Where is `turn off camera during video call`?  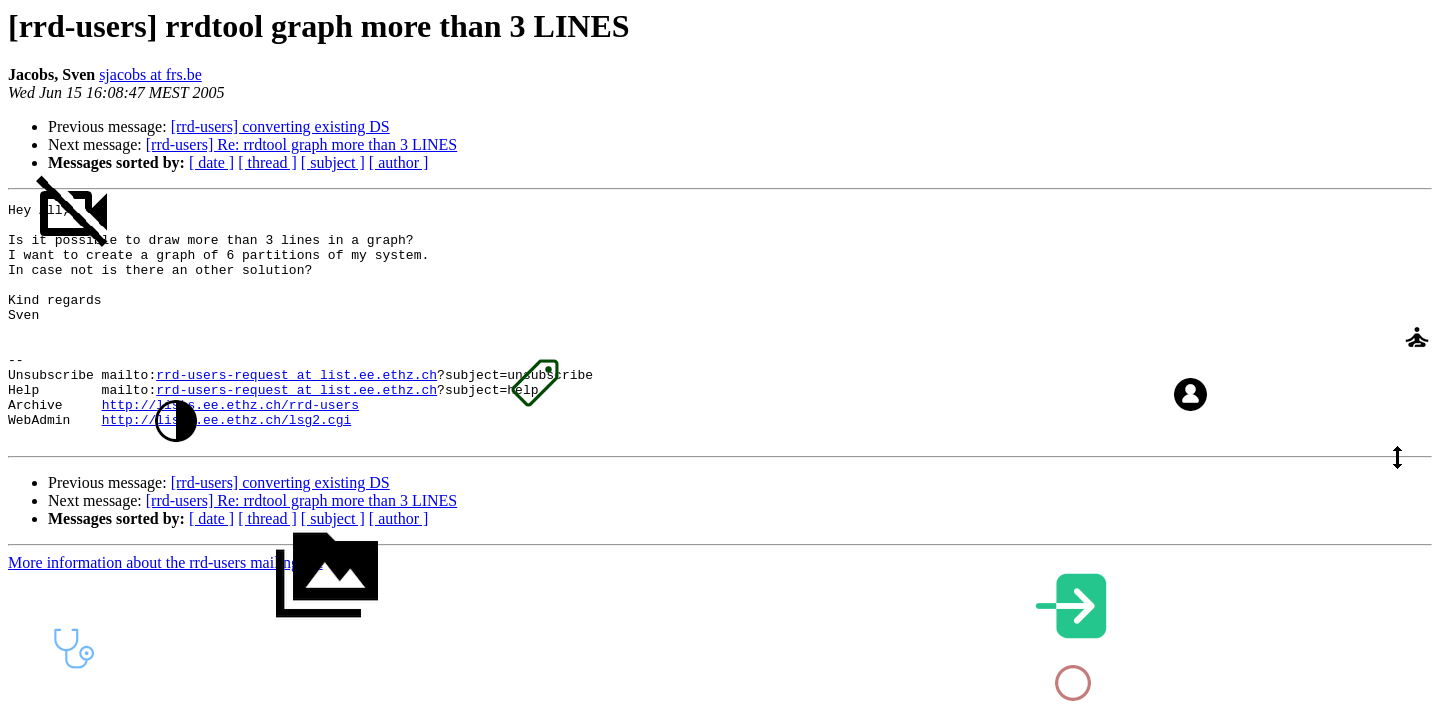
turn off camera during video call is located at coordinates (73, 213).